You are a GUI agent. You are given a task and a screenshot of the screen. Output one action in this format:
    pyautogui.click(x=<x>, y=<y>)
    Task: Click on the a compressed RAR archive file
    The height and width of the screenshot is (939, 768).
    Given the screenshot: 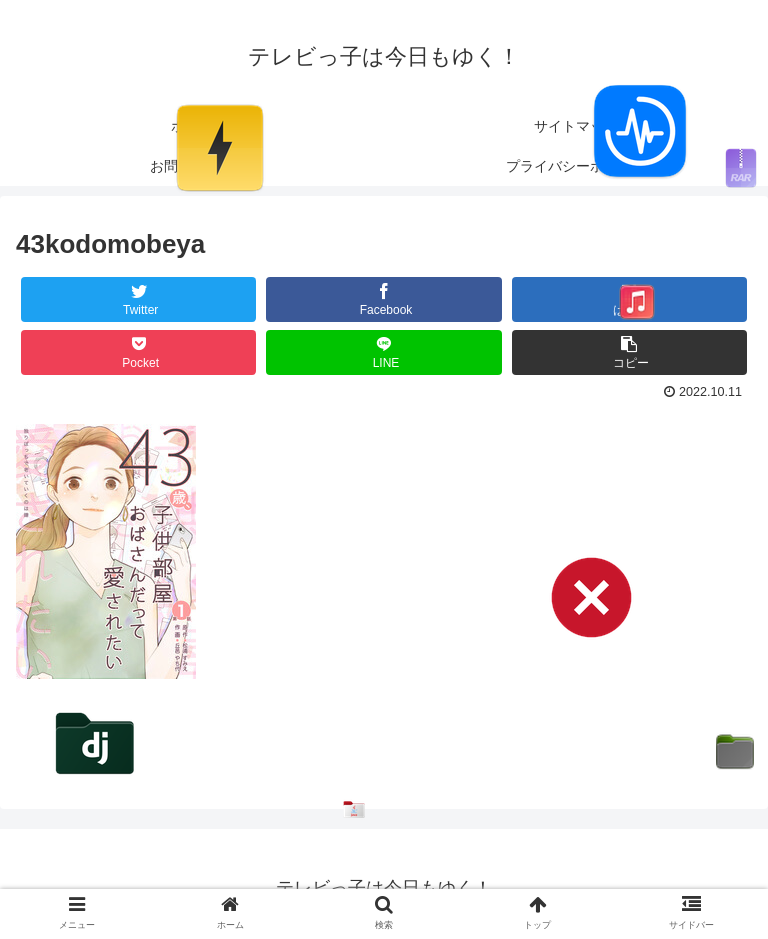 What is the action you would take?
    pyautogui.click(x=741, y=168)
    